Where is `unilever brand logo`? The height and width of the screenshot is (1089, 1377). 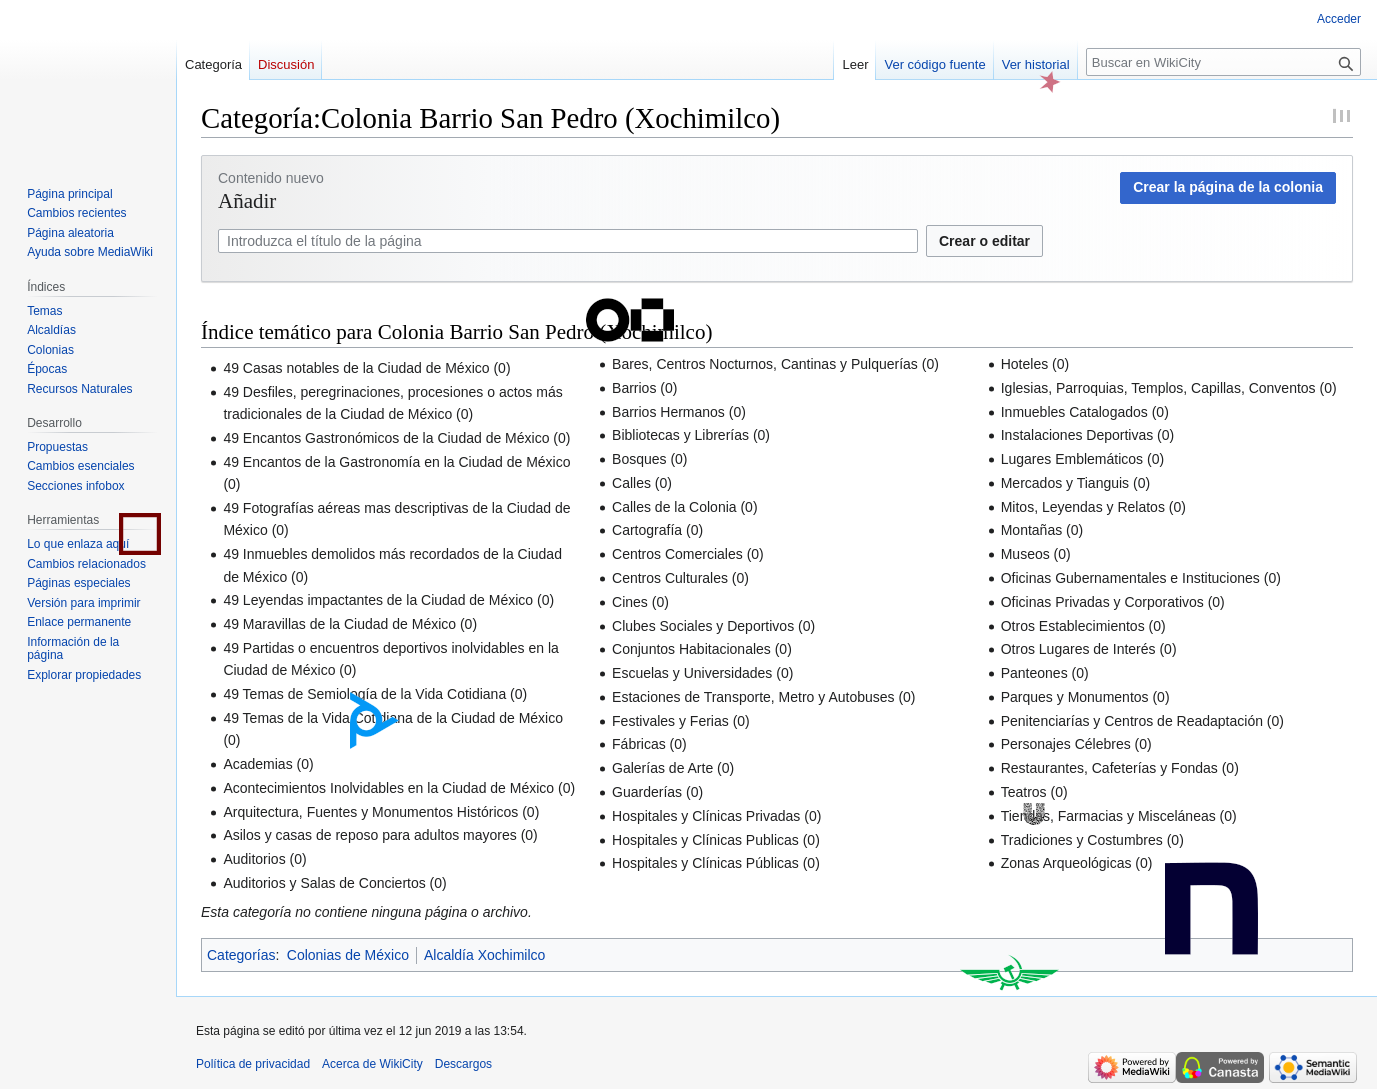
unilever brand logo is located at coordinates (1034, 814).